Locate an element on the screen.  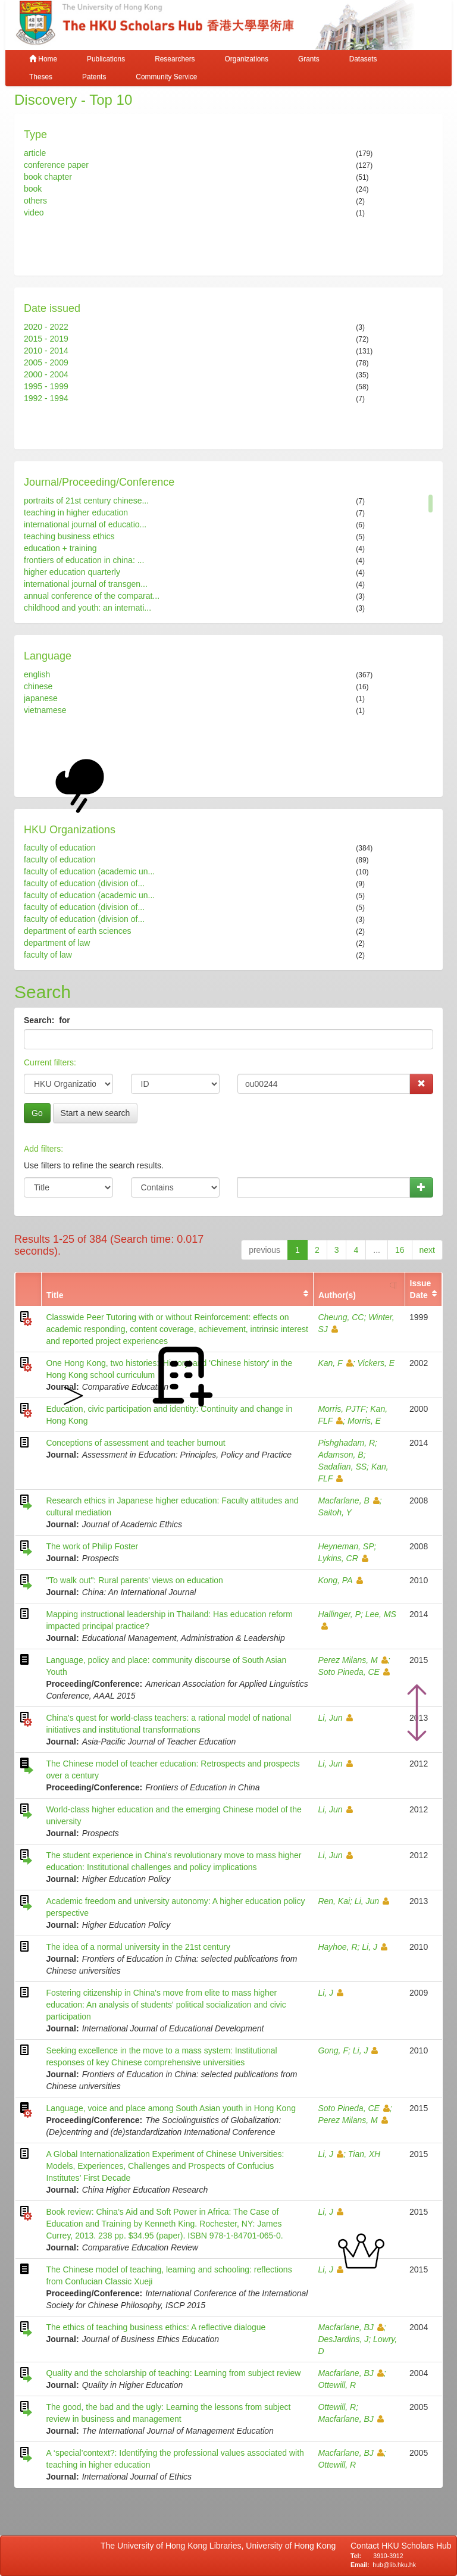
toggle paragraph formatting options is located at coordinates (393, 1286).